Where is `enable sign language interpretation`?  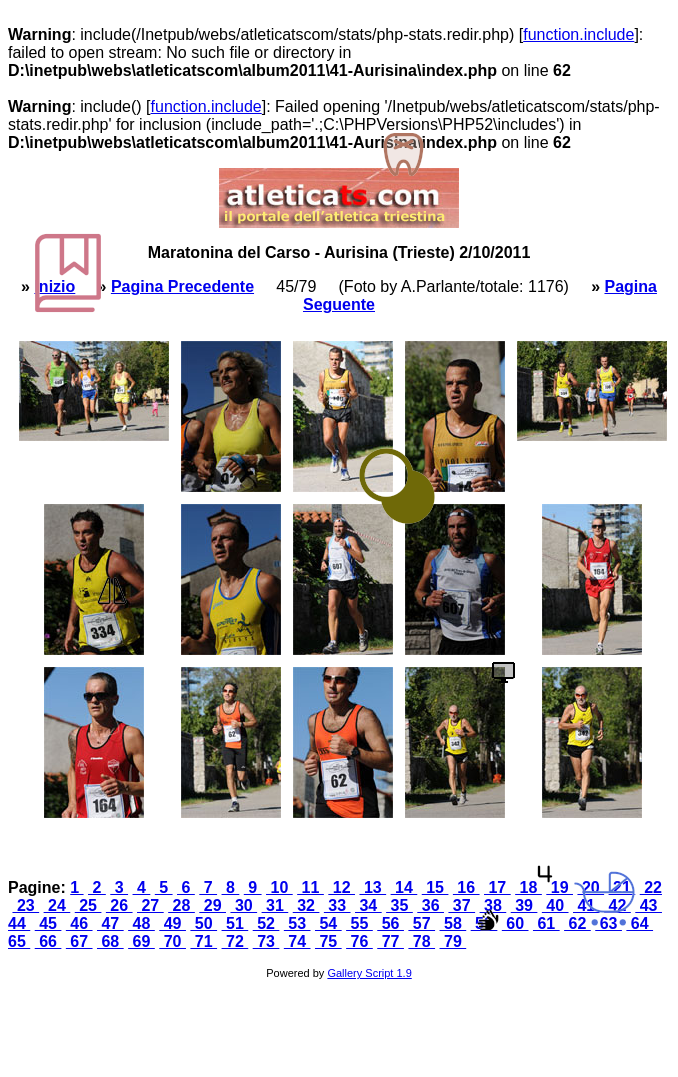
enable sign language interpretation is located at coordinates (488, 920).